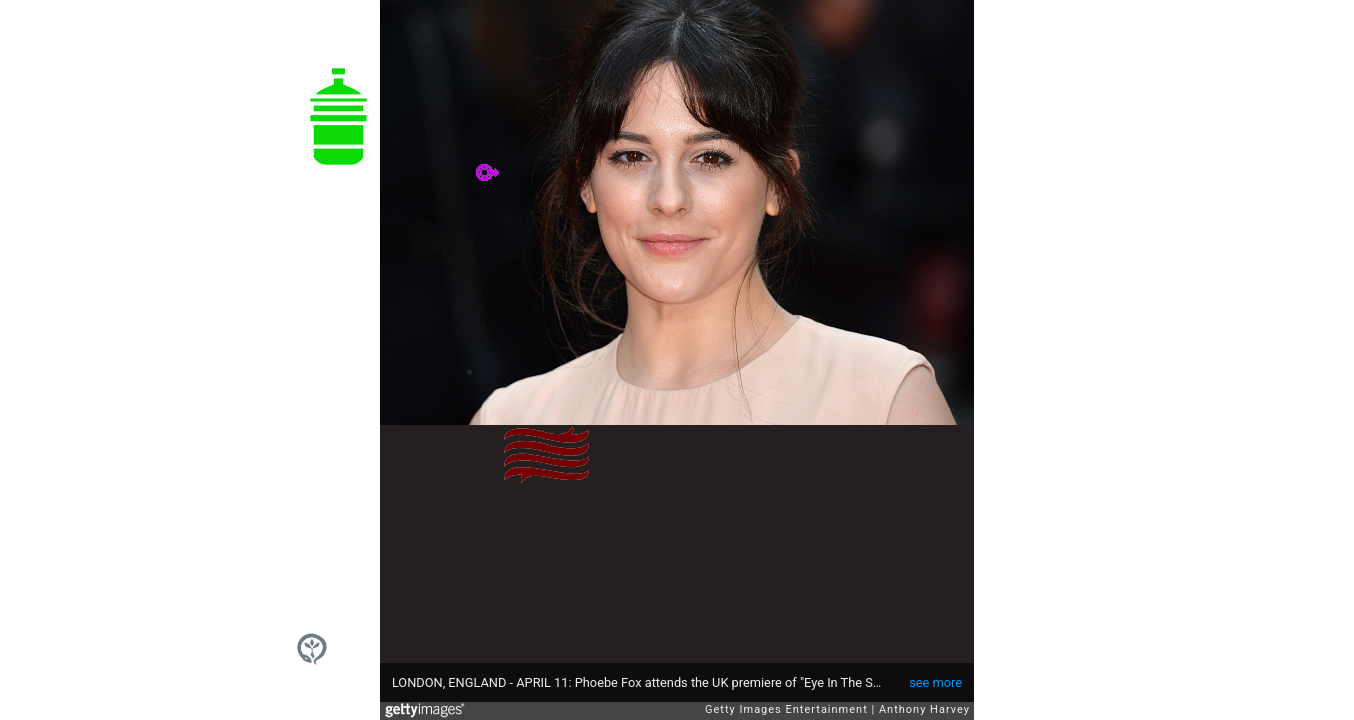  Describe the element at coordinates (487, 172) in the screenshot. I see `advance time to the next day` at that location.